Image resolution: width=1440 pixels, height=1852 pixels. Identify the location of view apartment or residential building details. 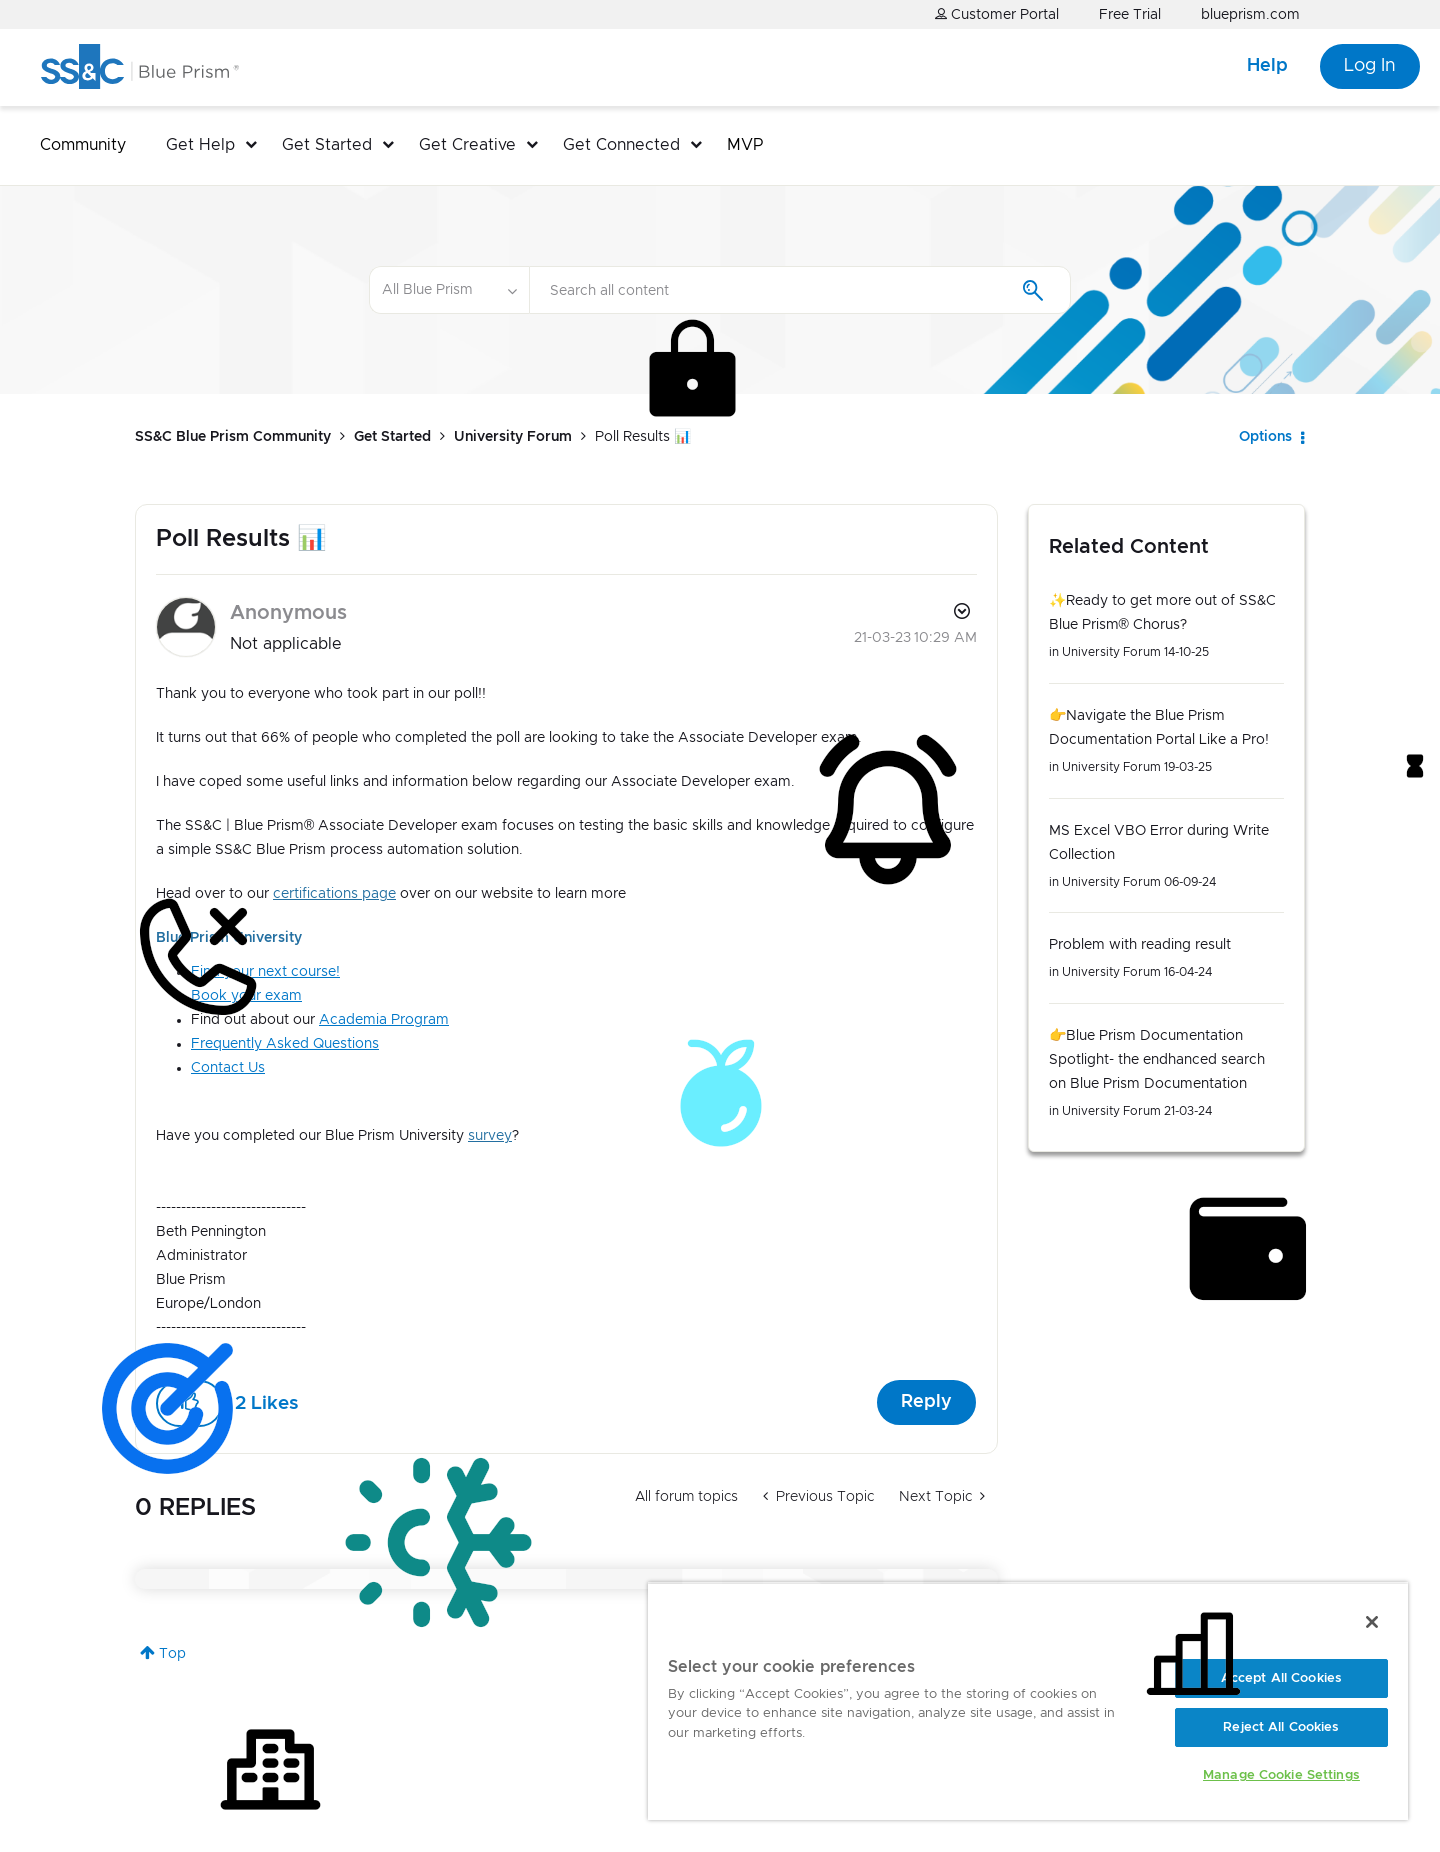
(270, 1769).